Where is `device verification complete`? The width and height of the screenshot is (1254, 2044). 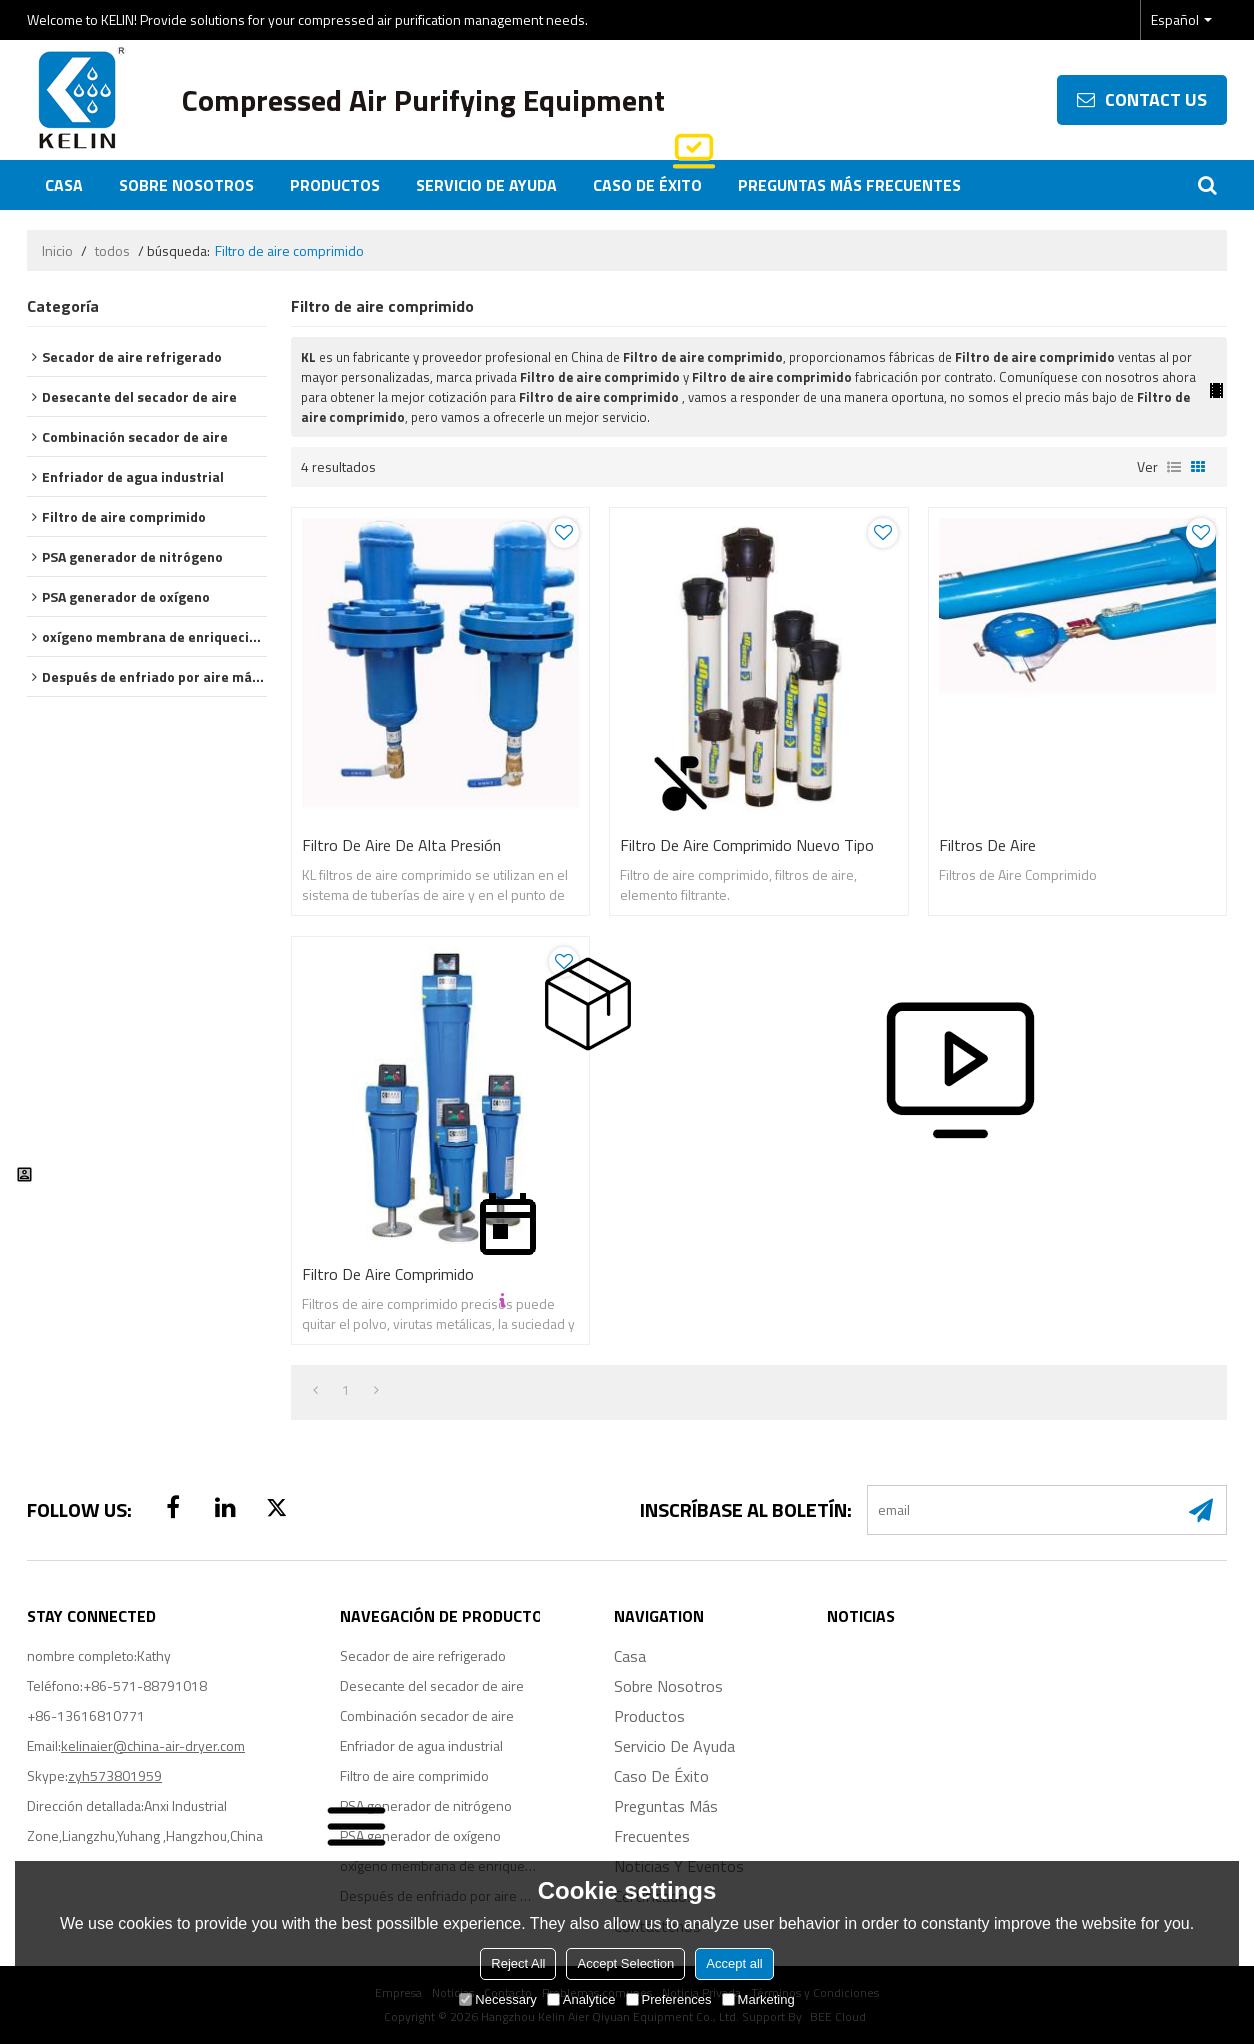 device verification complete is located at coordinates (694, 151).